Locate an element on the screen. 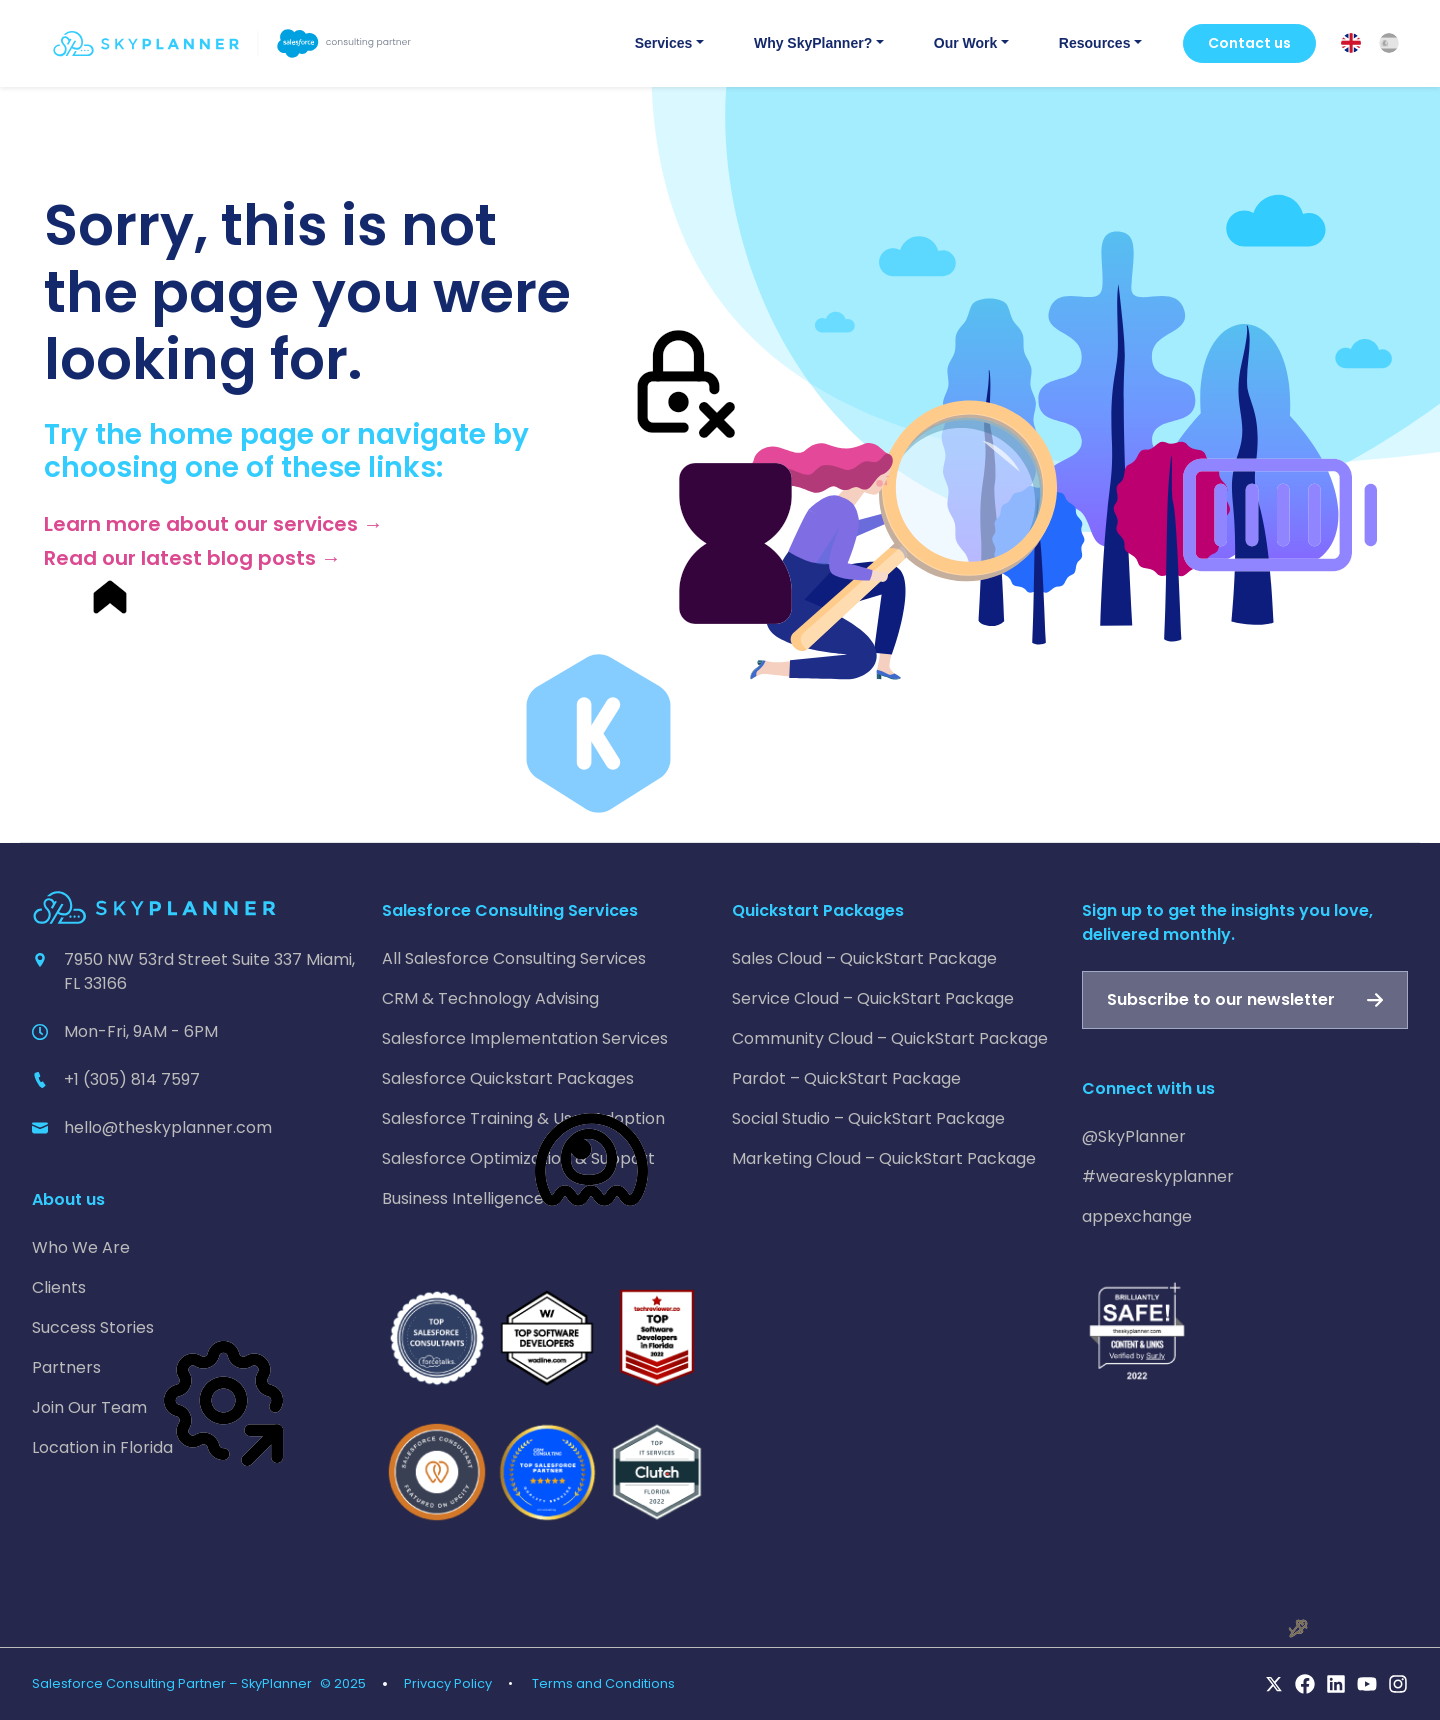  livewire framework branding is located at coordinates (591, 1159).